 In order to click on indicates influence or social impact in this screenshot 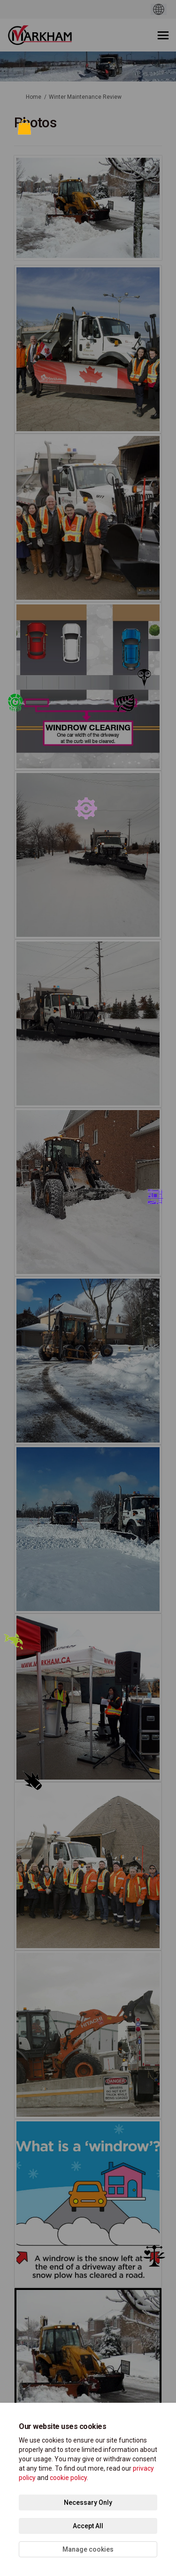, I will do `click(32, 1780)`.